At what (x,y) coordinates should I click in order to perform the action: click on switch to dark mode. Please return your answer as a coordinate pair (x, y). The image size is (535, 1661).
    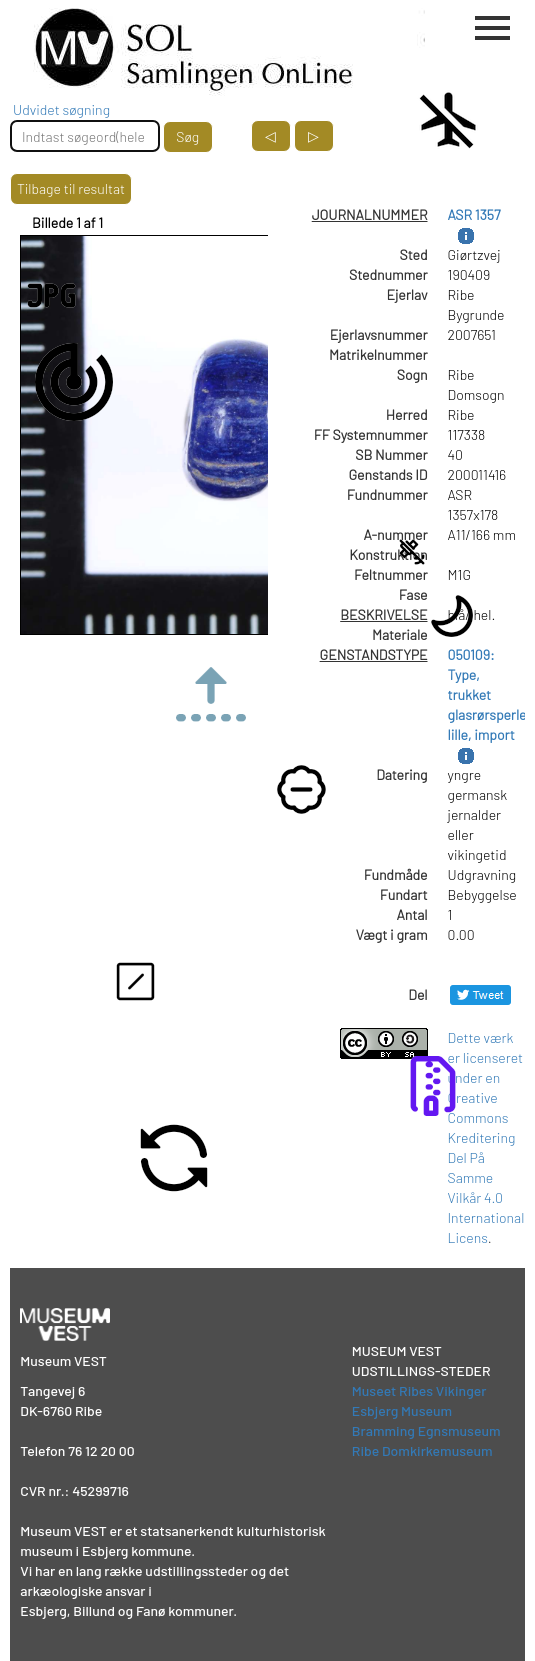
    Looking at the image, I should click on (451, 615).